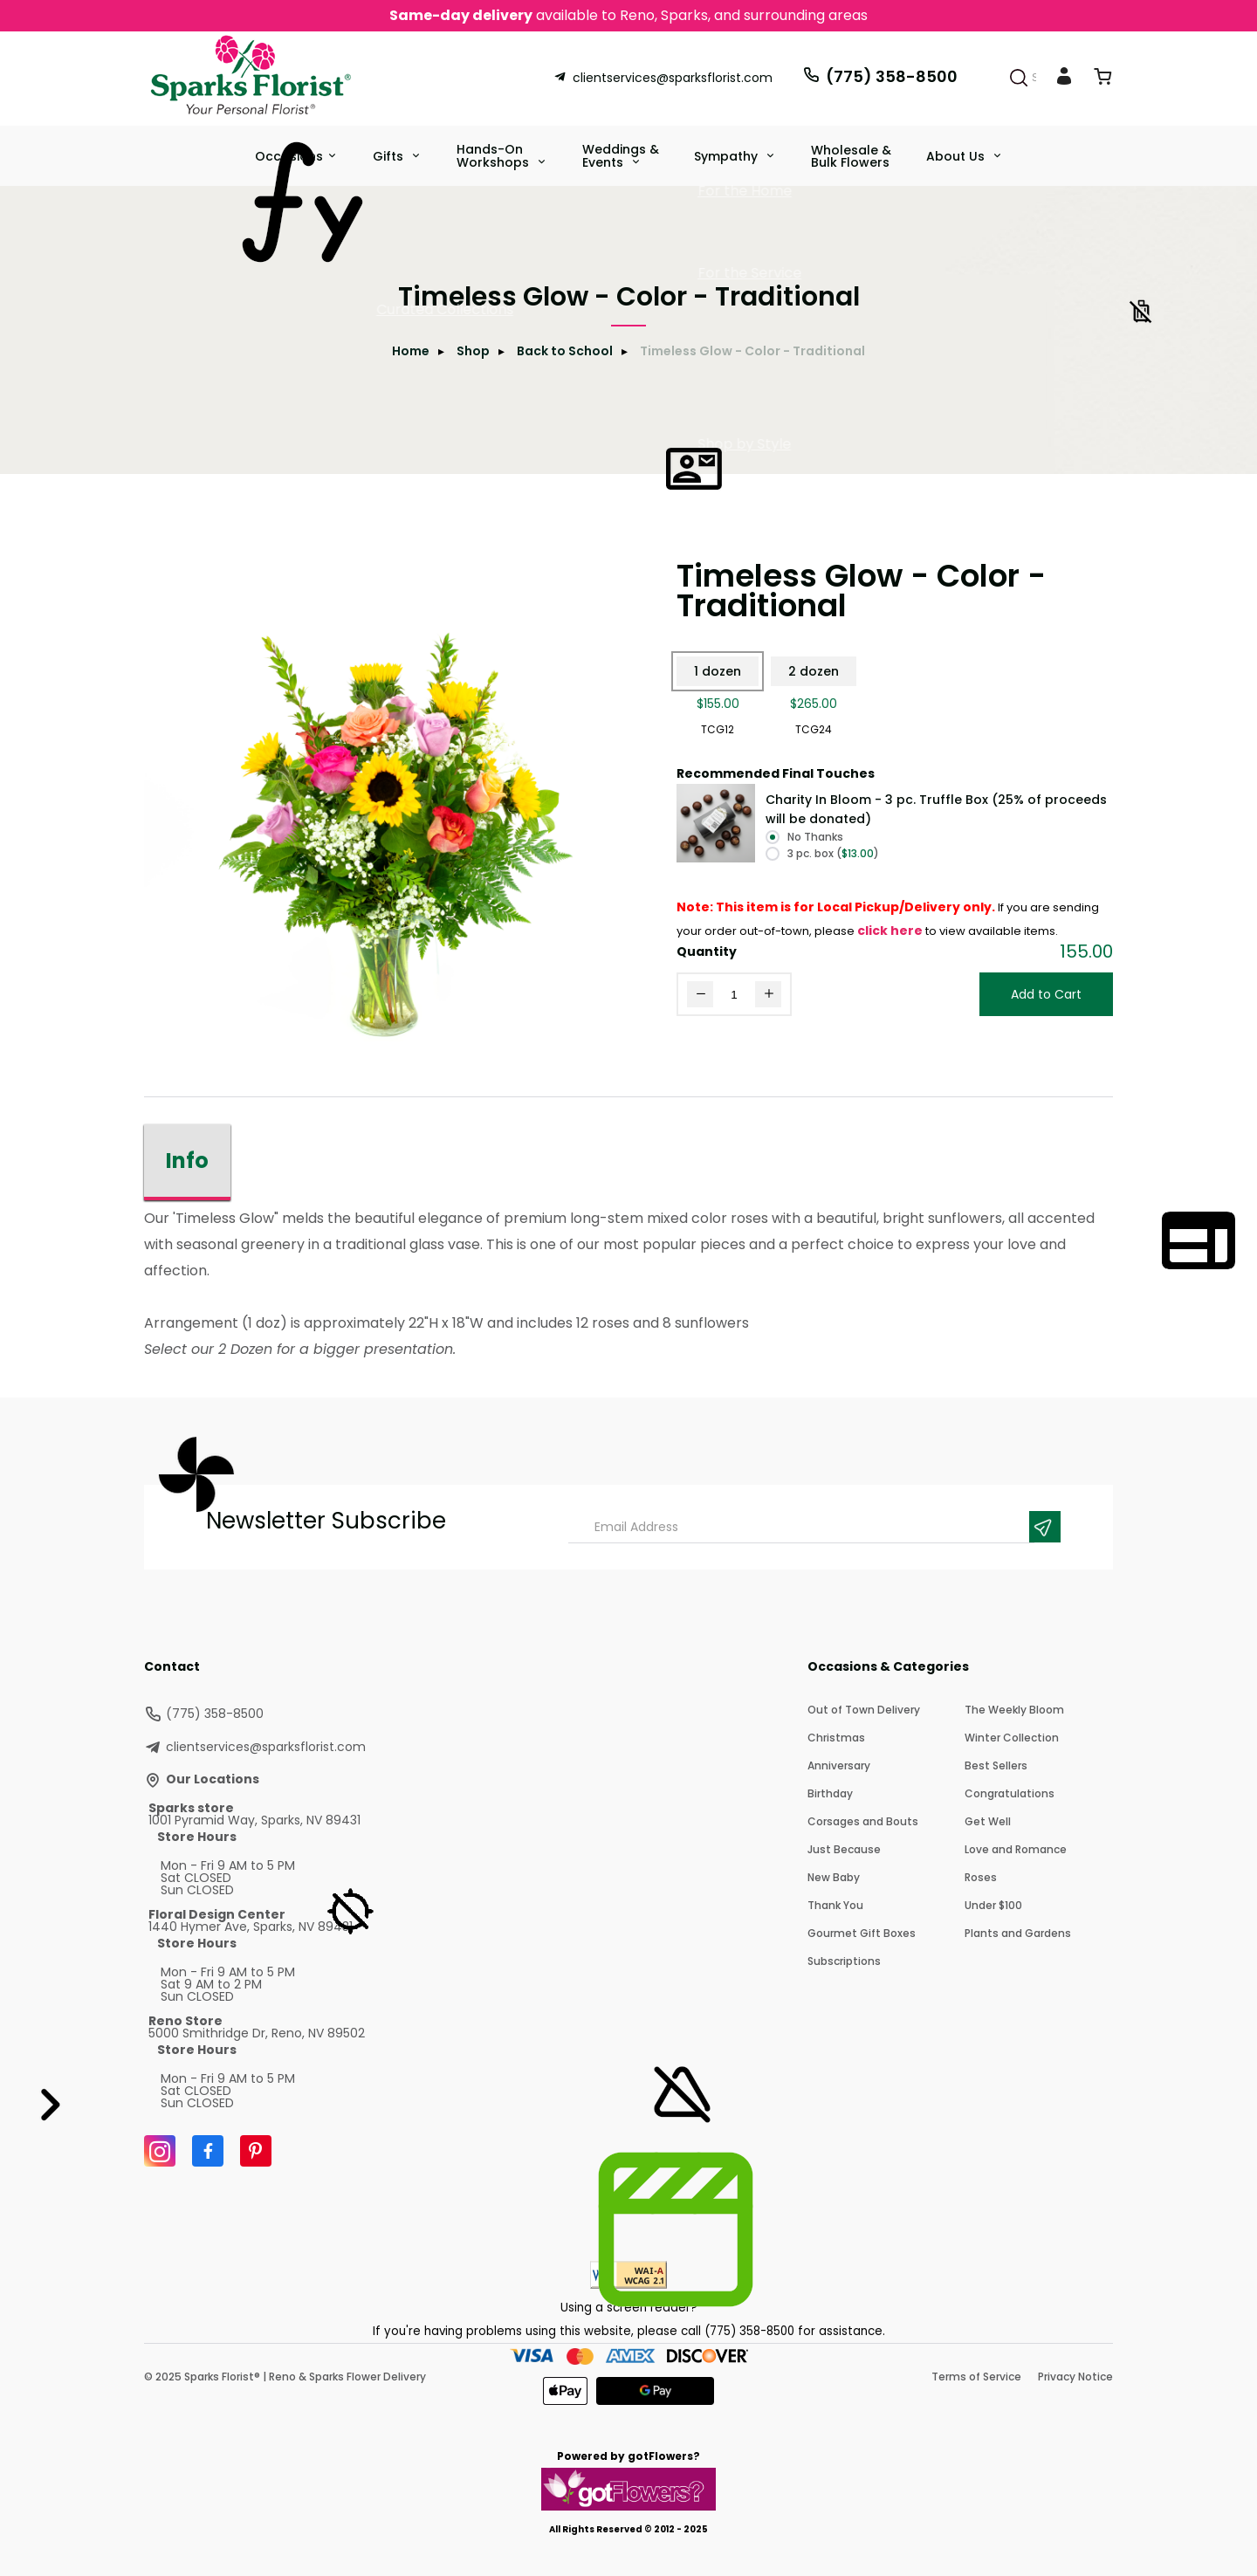 Image resolution: width=1257 pixels, height=2576 pixels. I want to click on open web browser, so click(1199, 1240).